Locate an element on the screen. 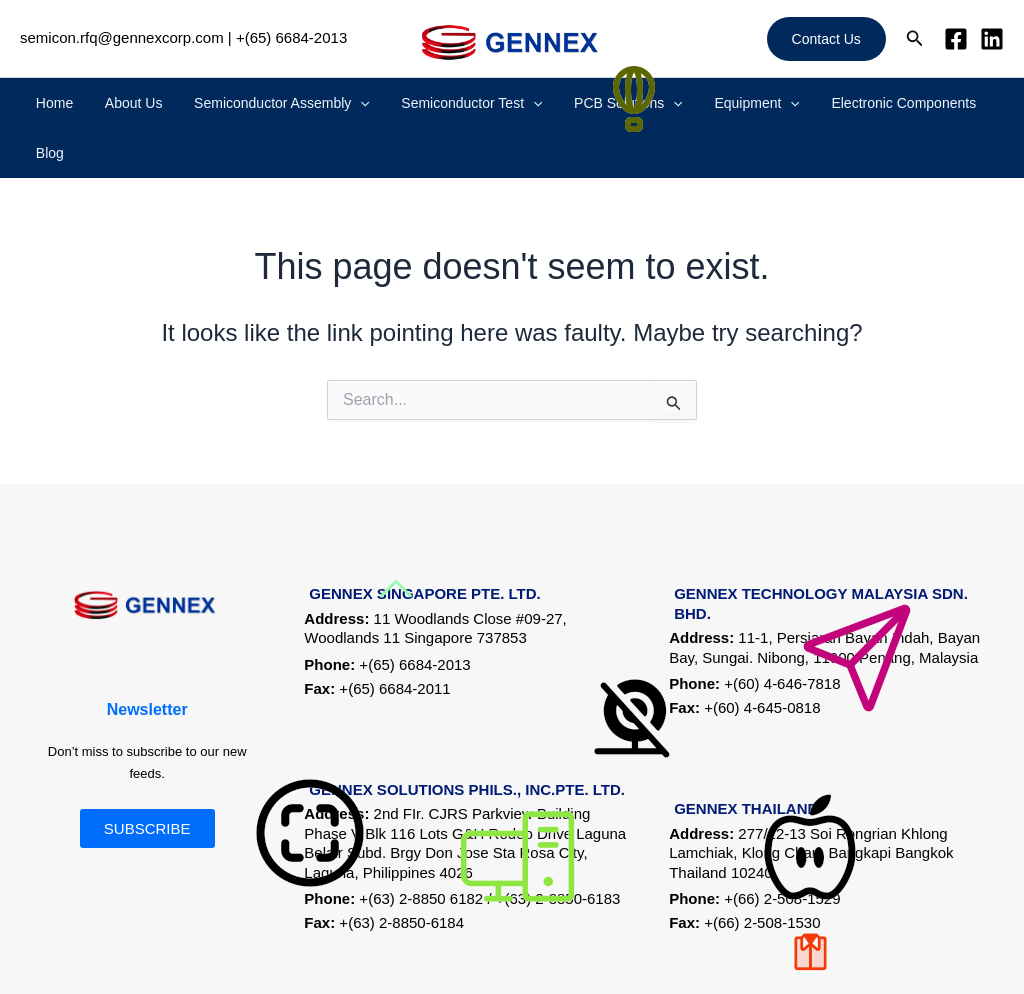 The height and width of the screenshot is (994, 1024). collapse an expanded section is located at coordinates (396, 590).